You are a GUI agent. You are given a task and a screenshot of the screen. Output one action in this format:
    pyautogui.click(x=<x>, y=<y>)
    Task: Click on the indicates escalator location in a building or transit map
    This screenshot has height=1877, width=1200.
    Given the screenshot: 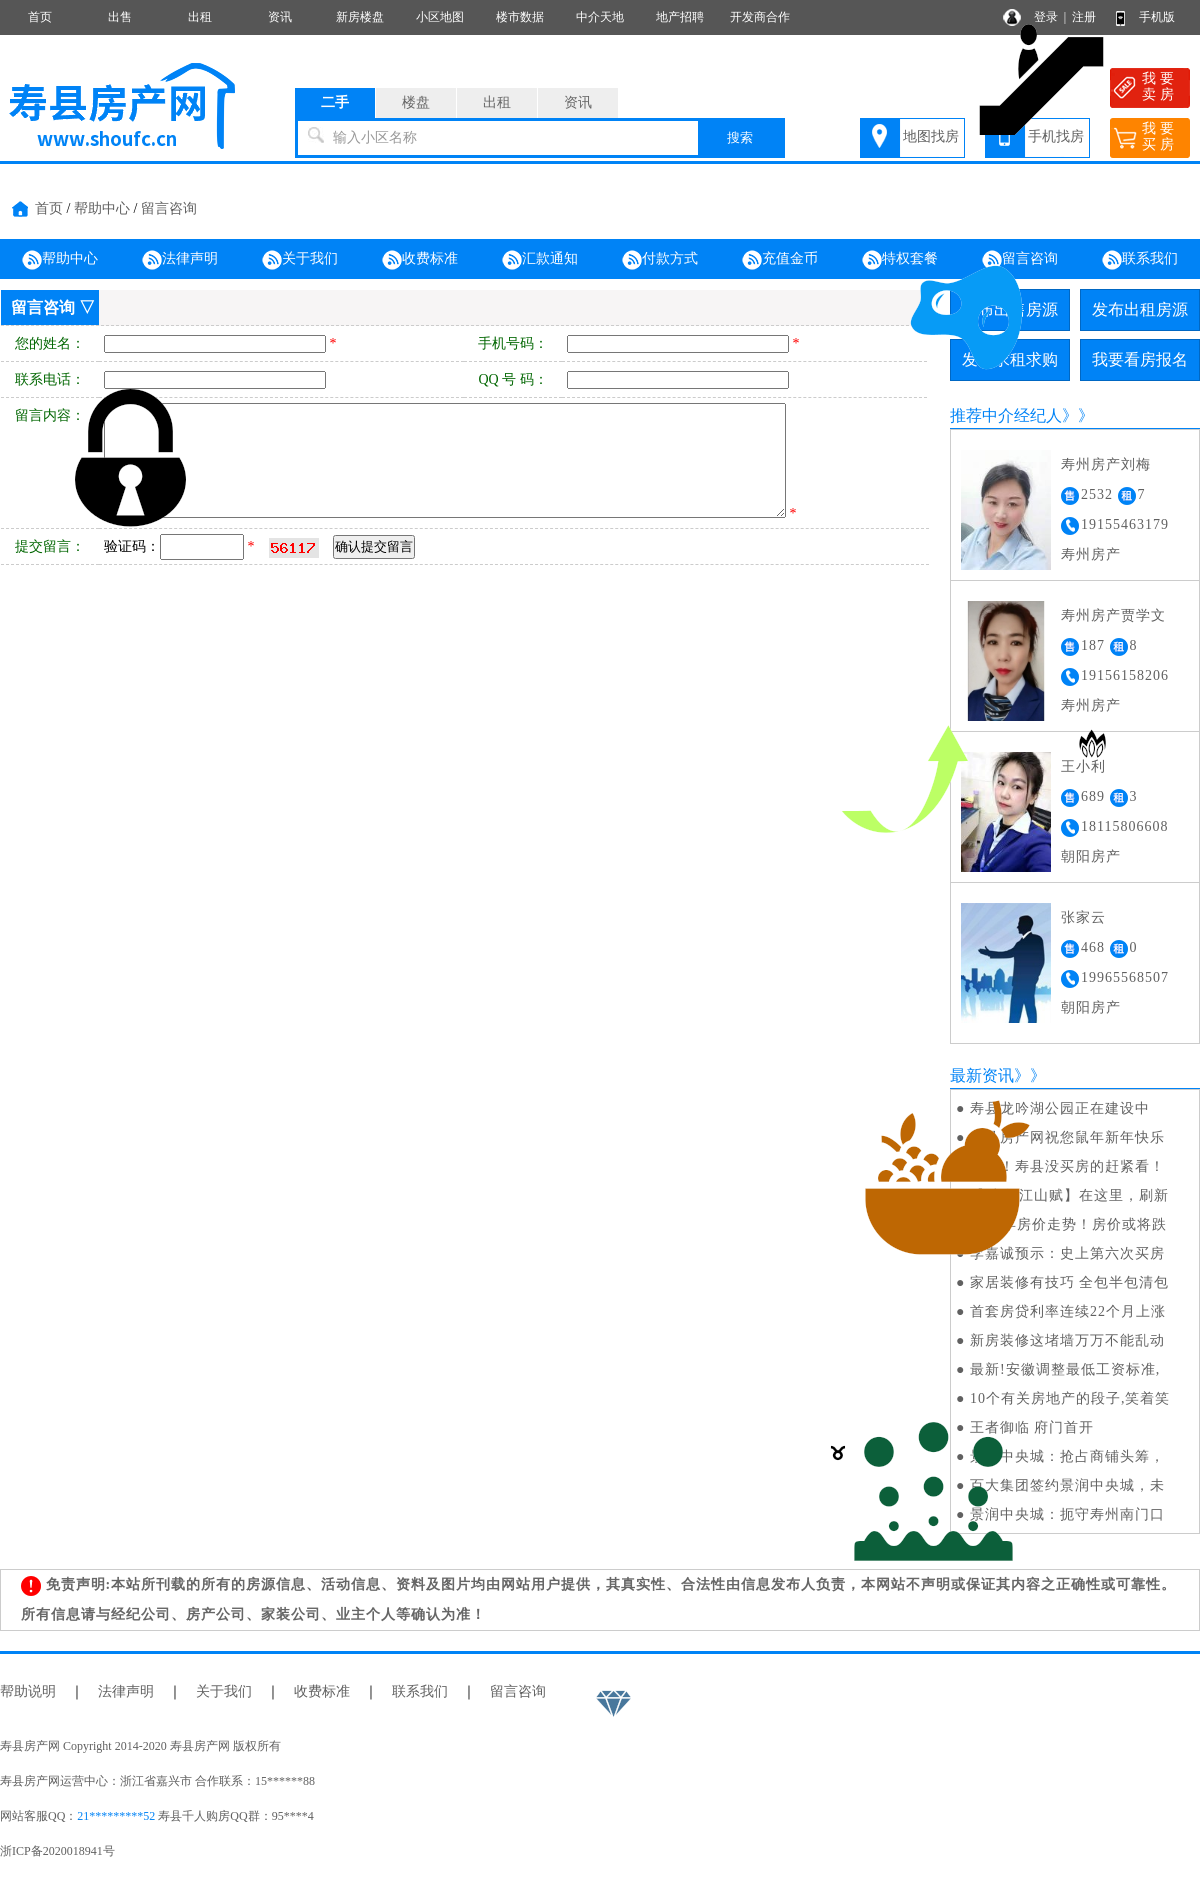 What is the action you would take?
    pyautogui.click(x=1041, y=77)
    